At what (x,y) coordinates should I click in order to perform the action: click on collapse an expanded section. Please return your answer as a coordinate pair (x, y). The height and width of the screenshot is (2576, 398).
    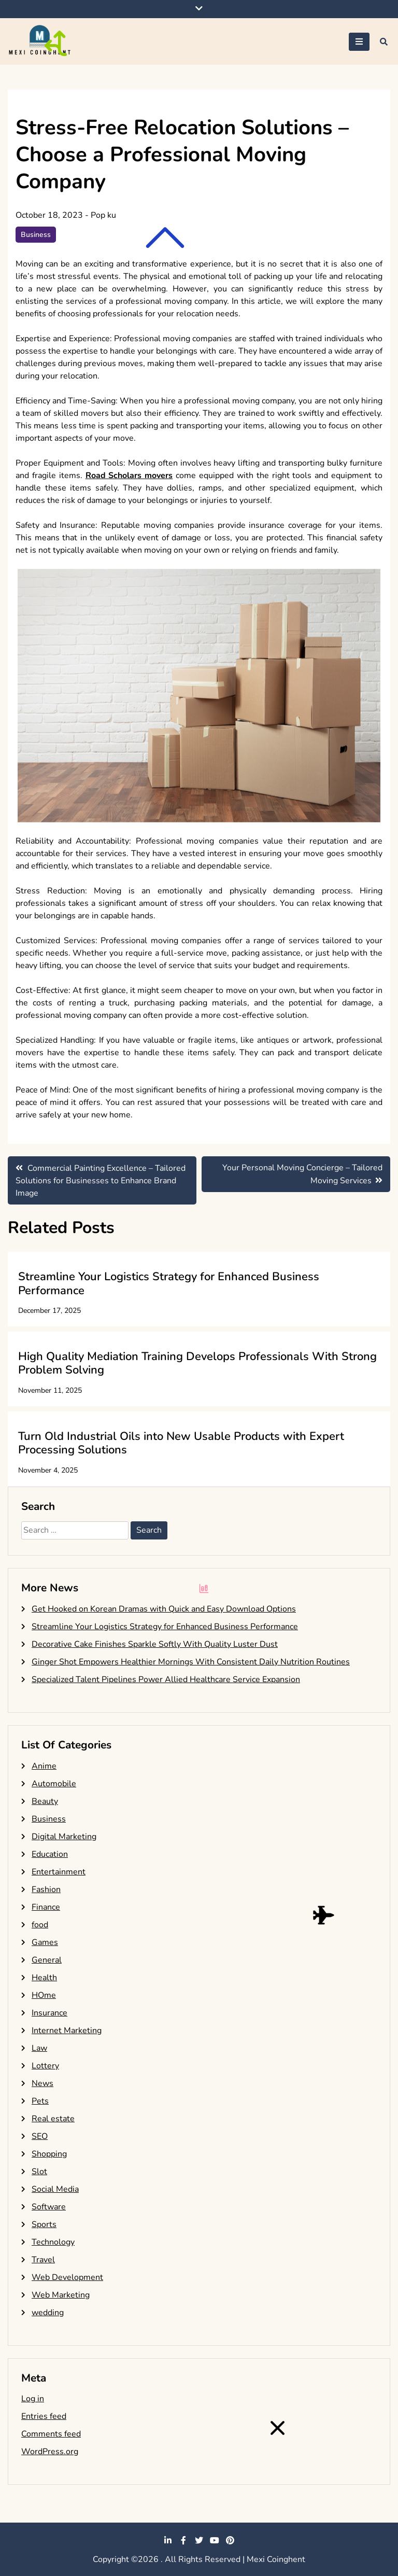
    Looking at the image, I should click on (165, 239).